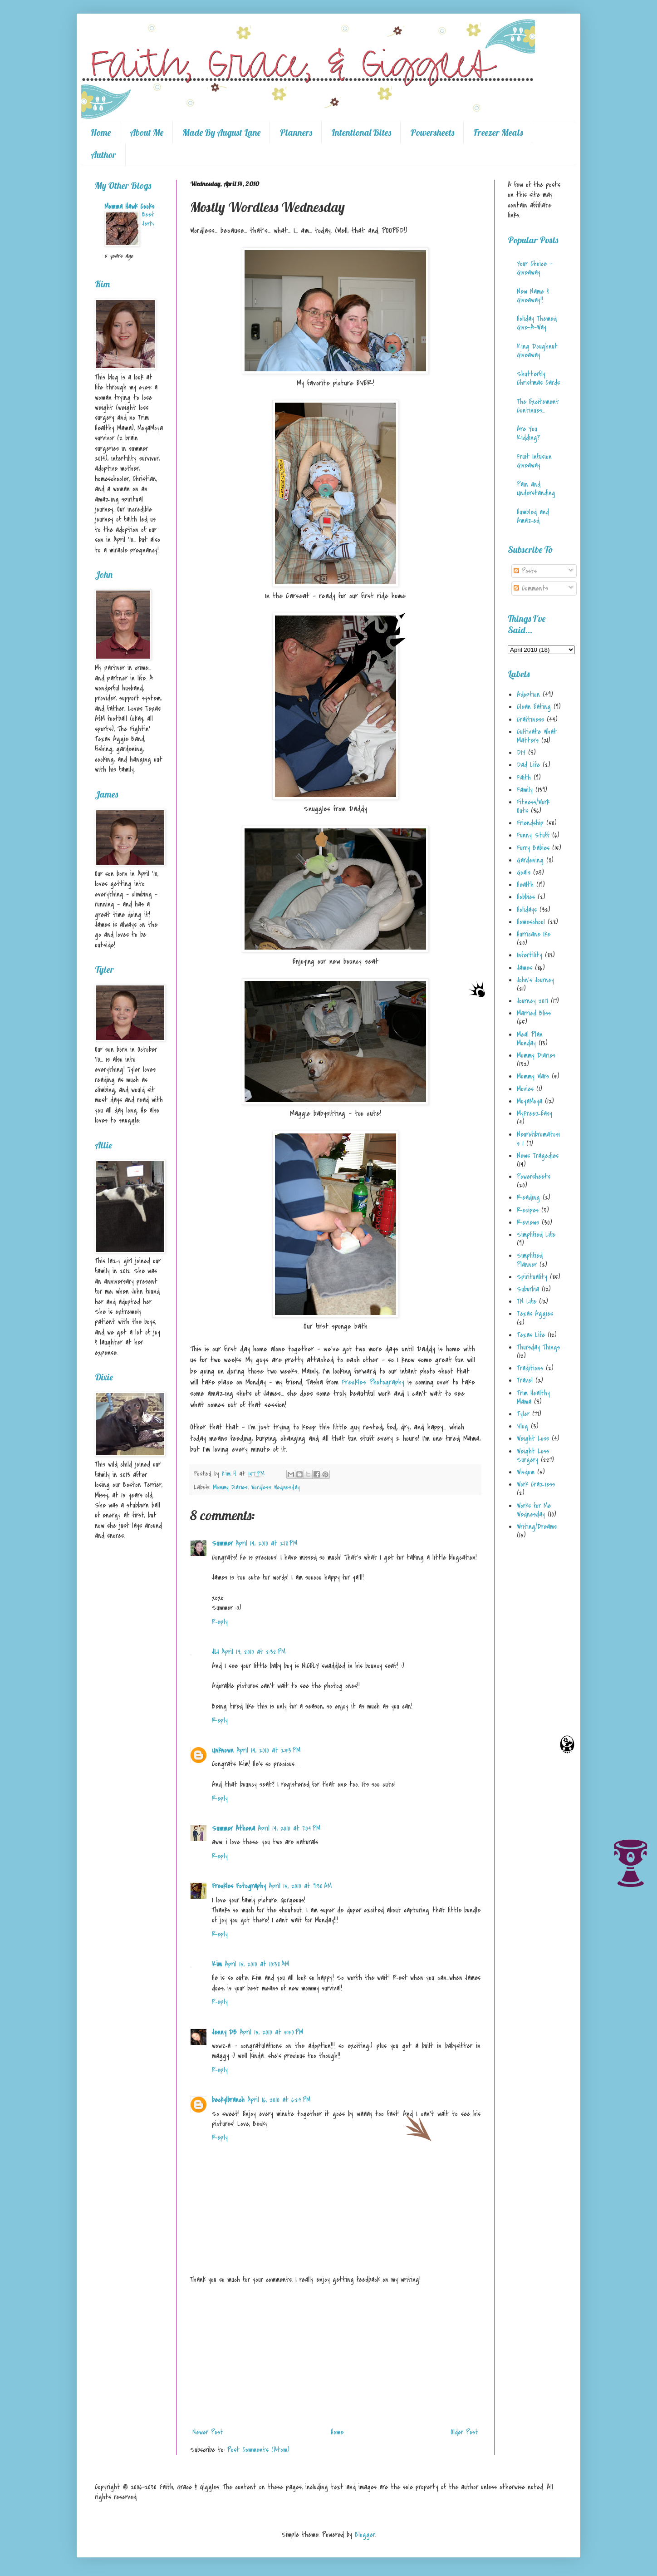  What do you see at coordinates (363, 656) in the screenshot?
I see `equip a wooden club weapon` at bounding box center [363, 656].